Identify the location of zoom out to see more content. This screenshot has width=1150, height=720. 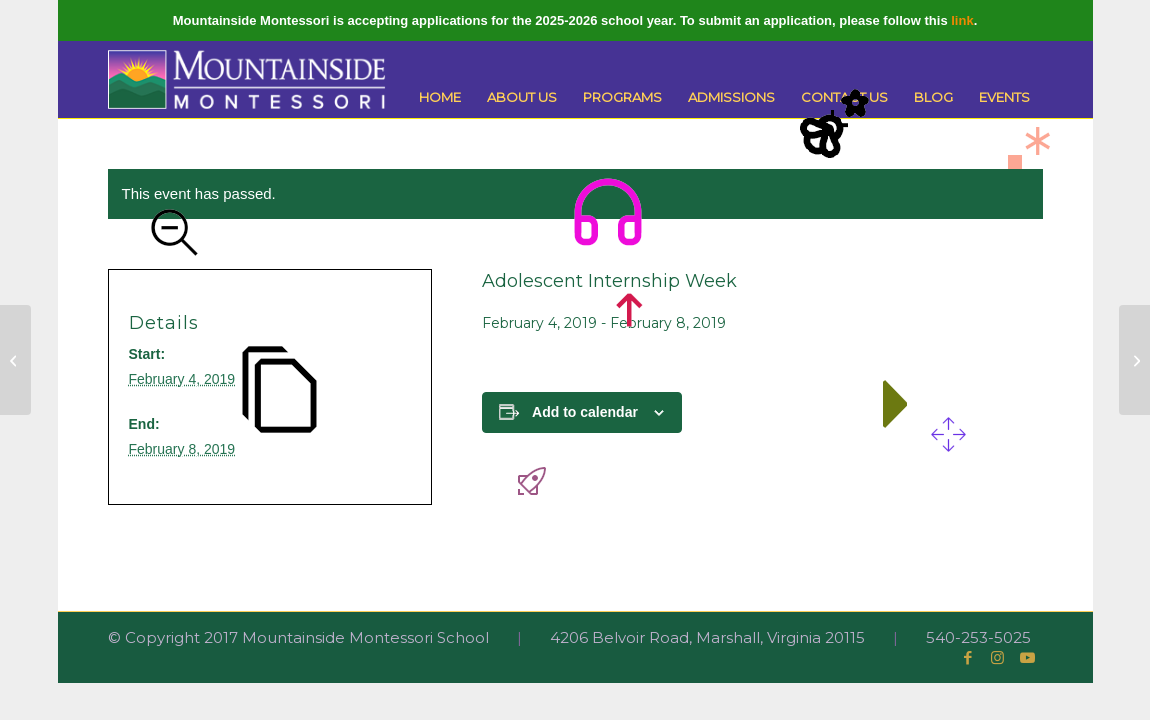
(174, 232).